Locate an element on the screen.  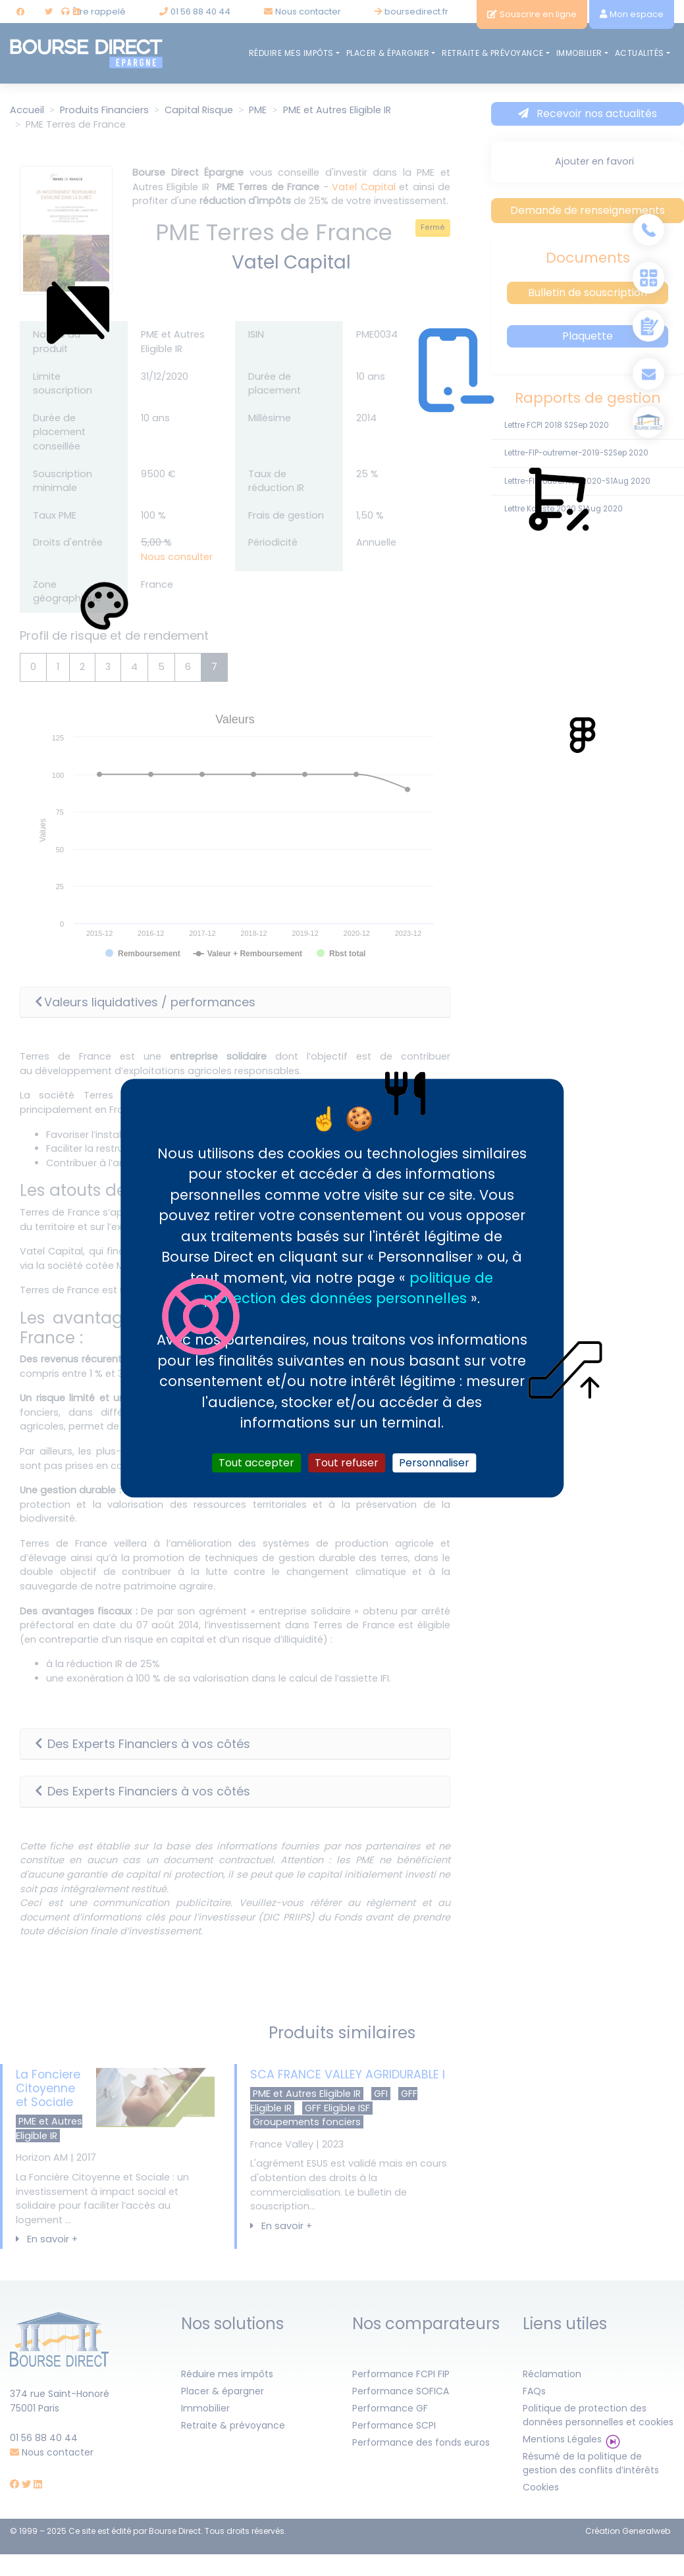
indicates escalator going up is located at coordinates (565, 1370).